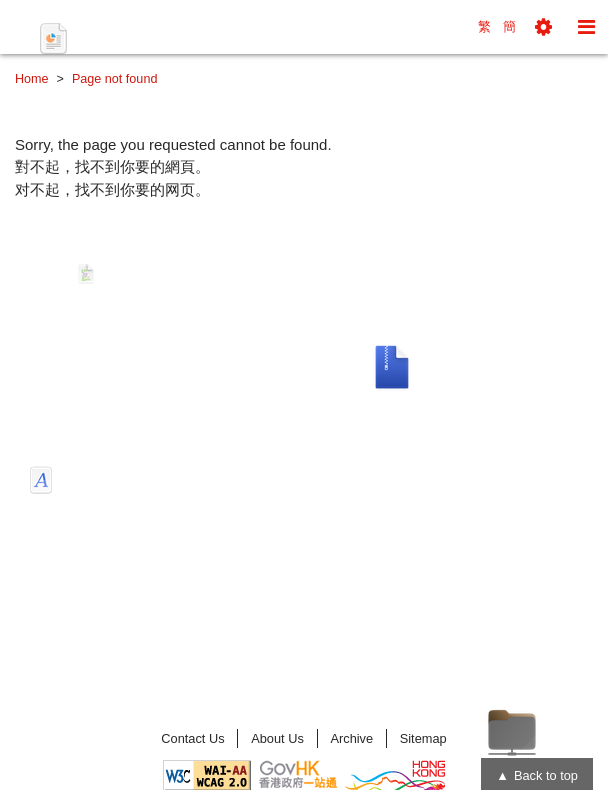 The image size is (608, 790). What do you see at coordinates (41, 480) in the screenshot?
I see `a font file type indicator` at bounding box center [41, 480].